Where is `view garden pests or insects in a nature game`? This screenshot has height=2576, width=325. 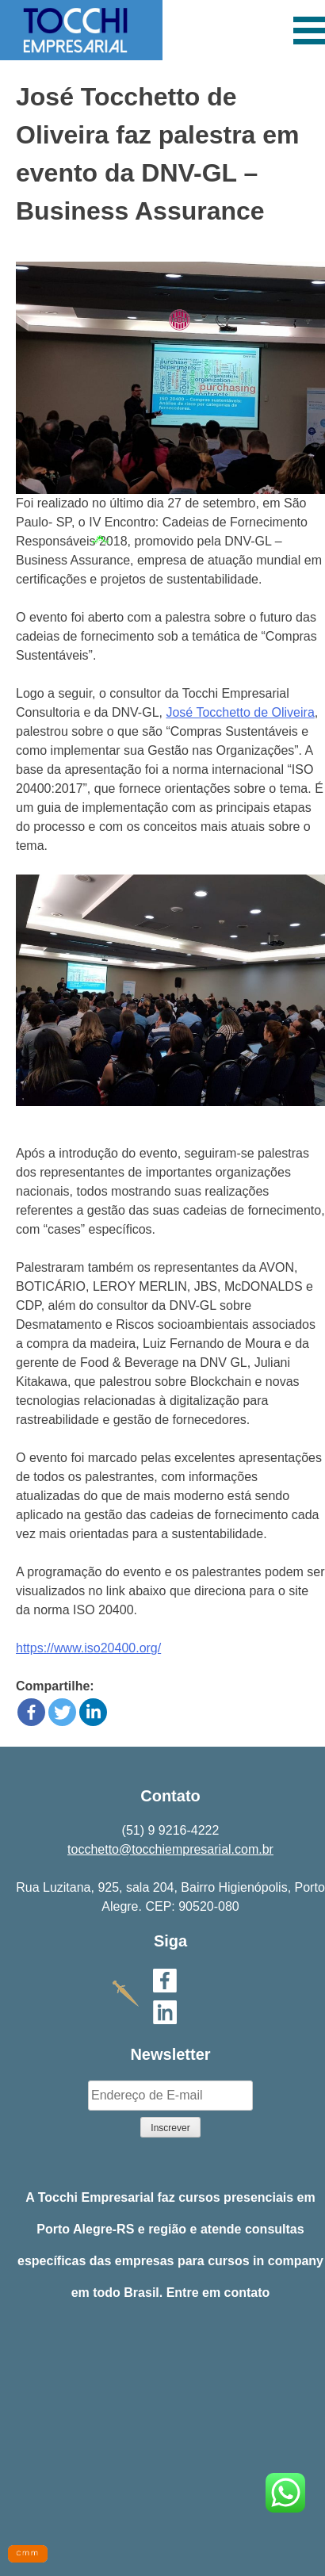
view garden pests or insects in a nature game is located at coordinates (100, 539).